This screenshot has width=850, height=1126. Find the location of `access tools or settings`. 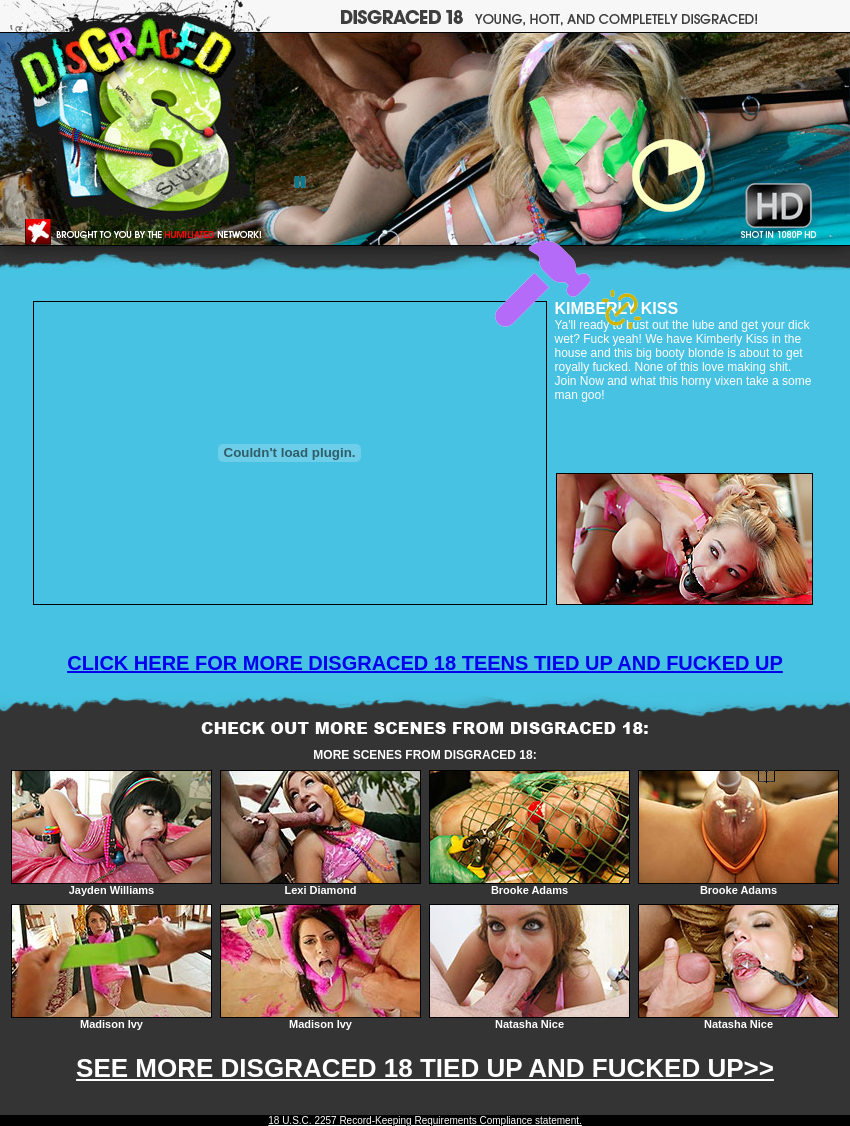

access tools or settings is located at coordinates (542, 285).